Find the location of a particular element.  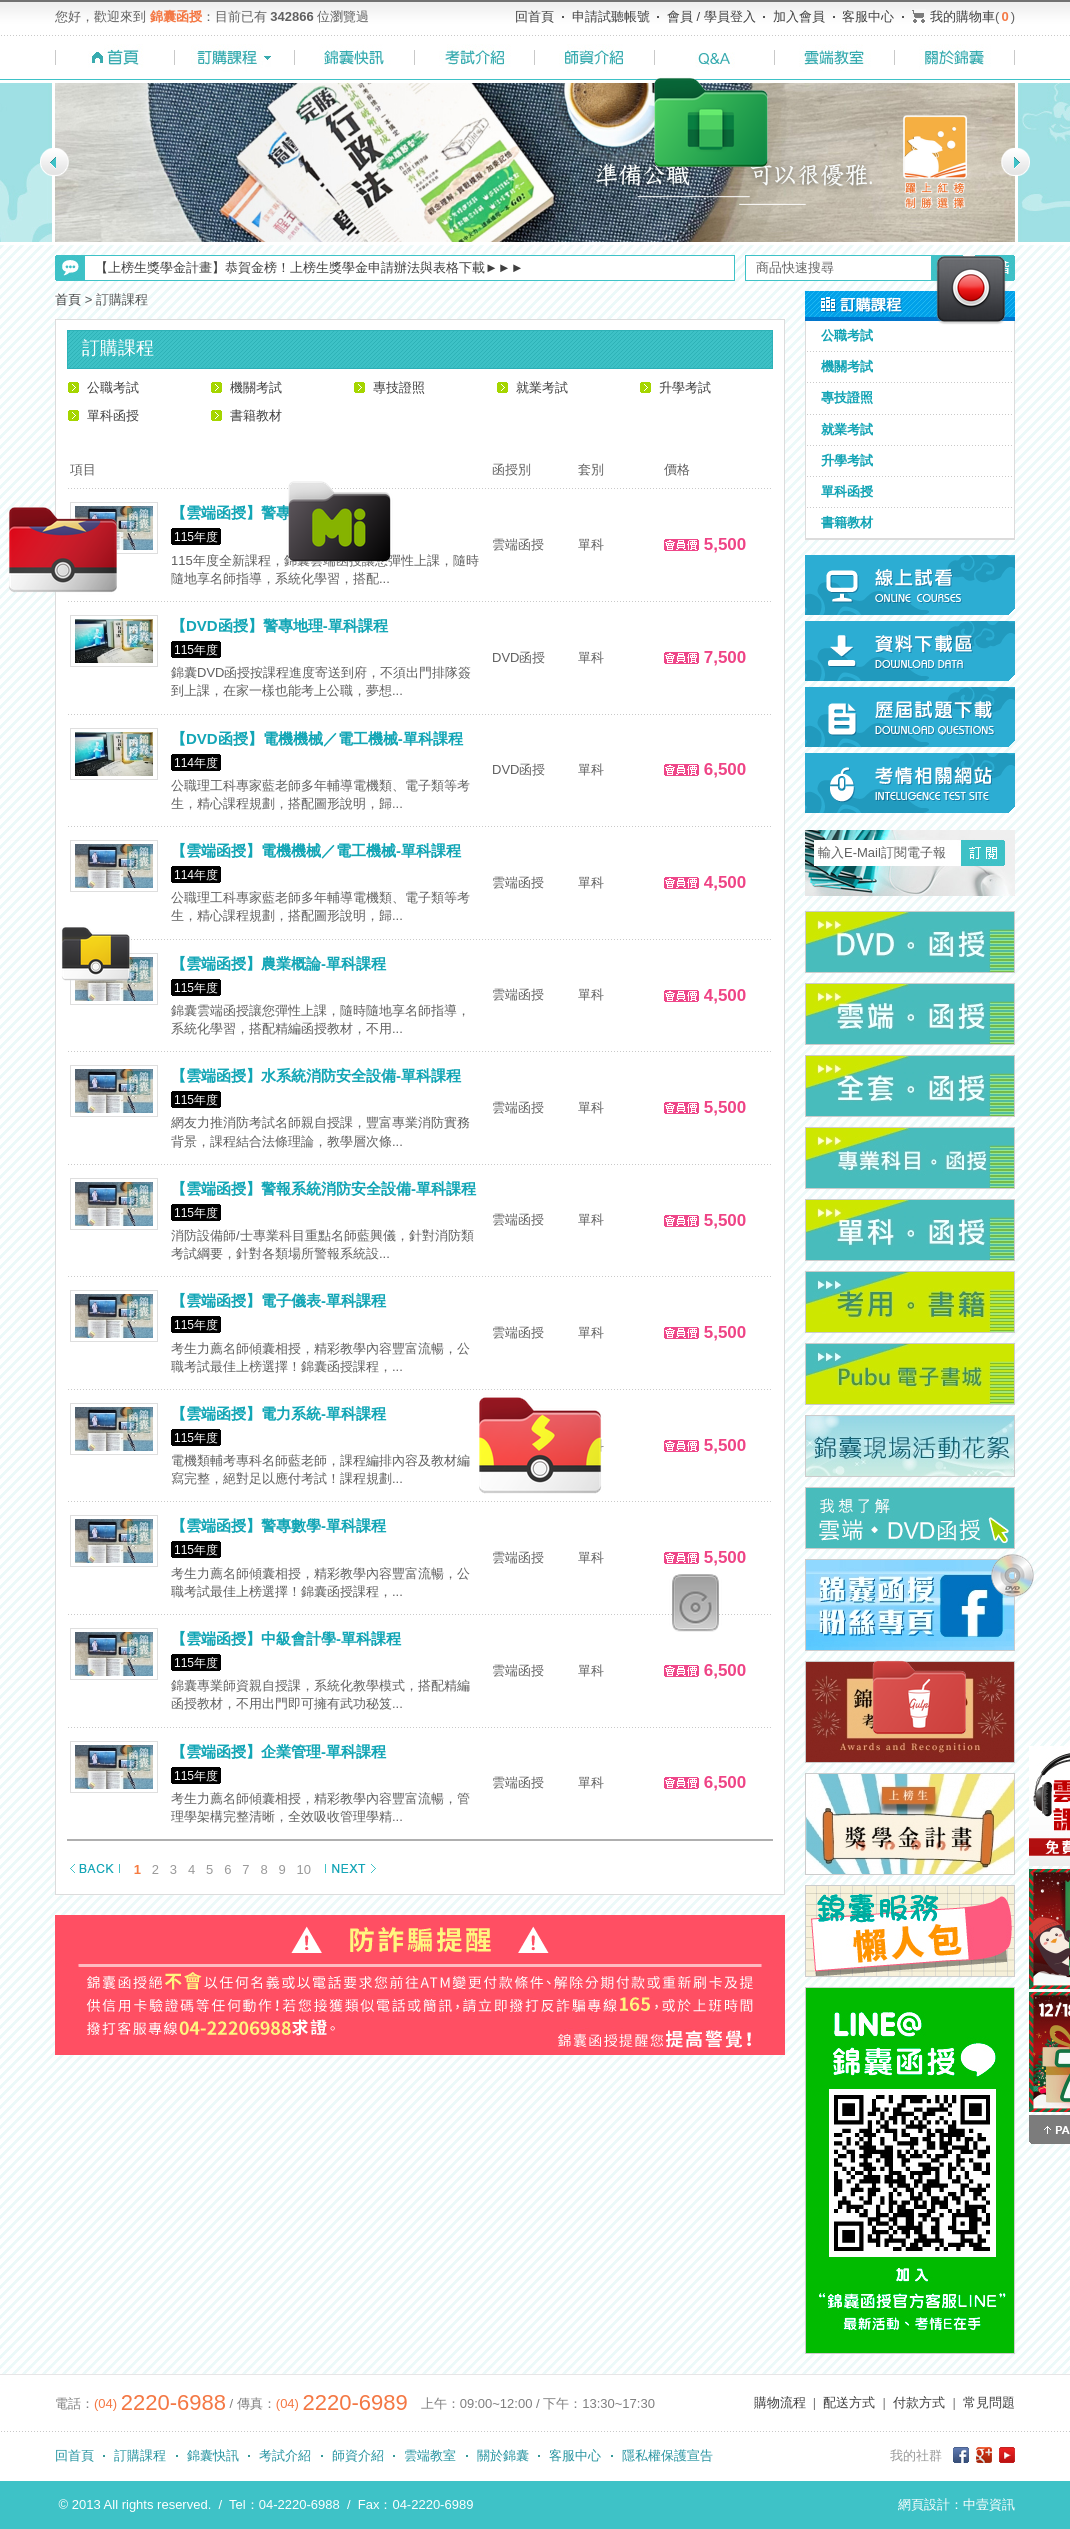

open pokémon-themed folder is located at coordinates (62, 552).